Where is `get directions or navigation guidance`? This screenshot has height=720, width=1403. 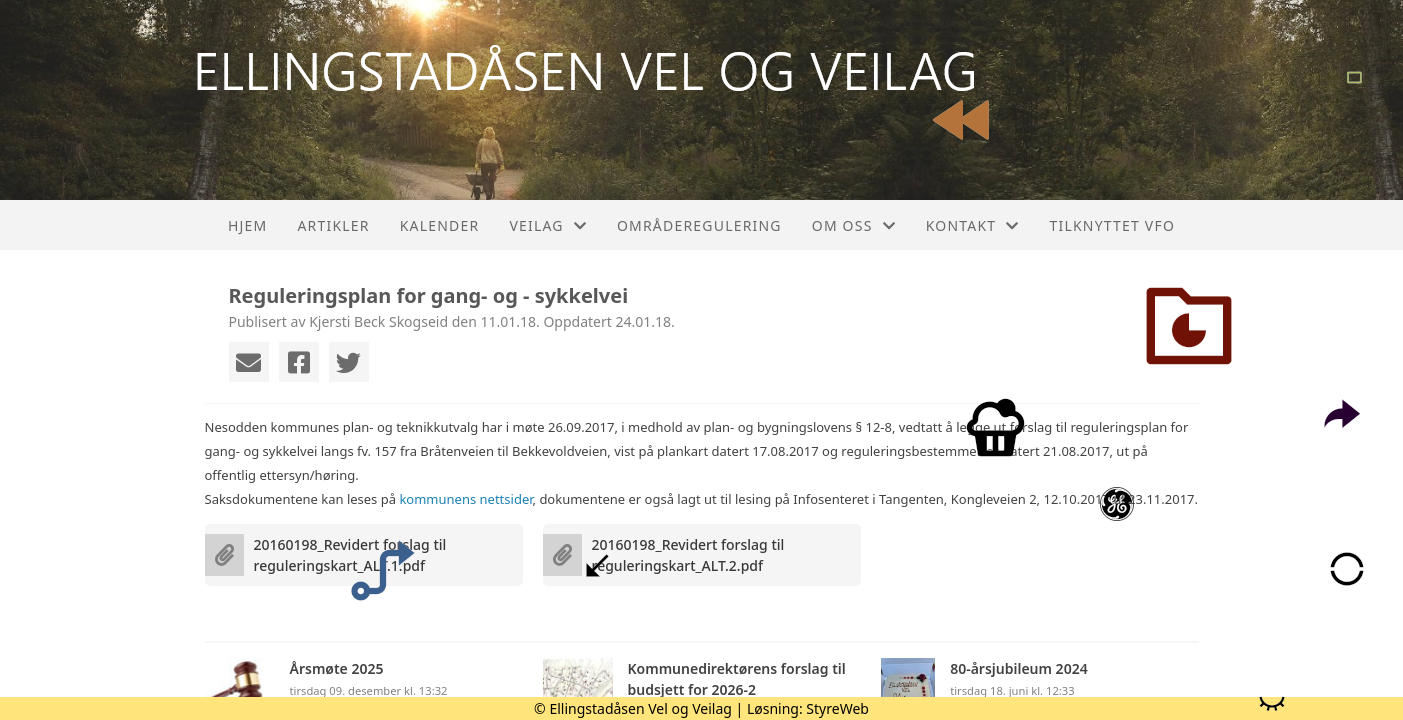
get directions or navigation guidance is located at coordinates (383, 572).